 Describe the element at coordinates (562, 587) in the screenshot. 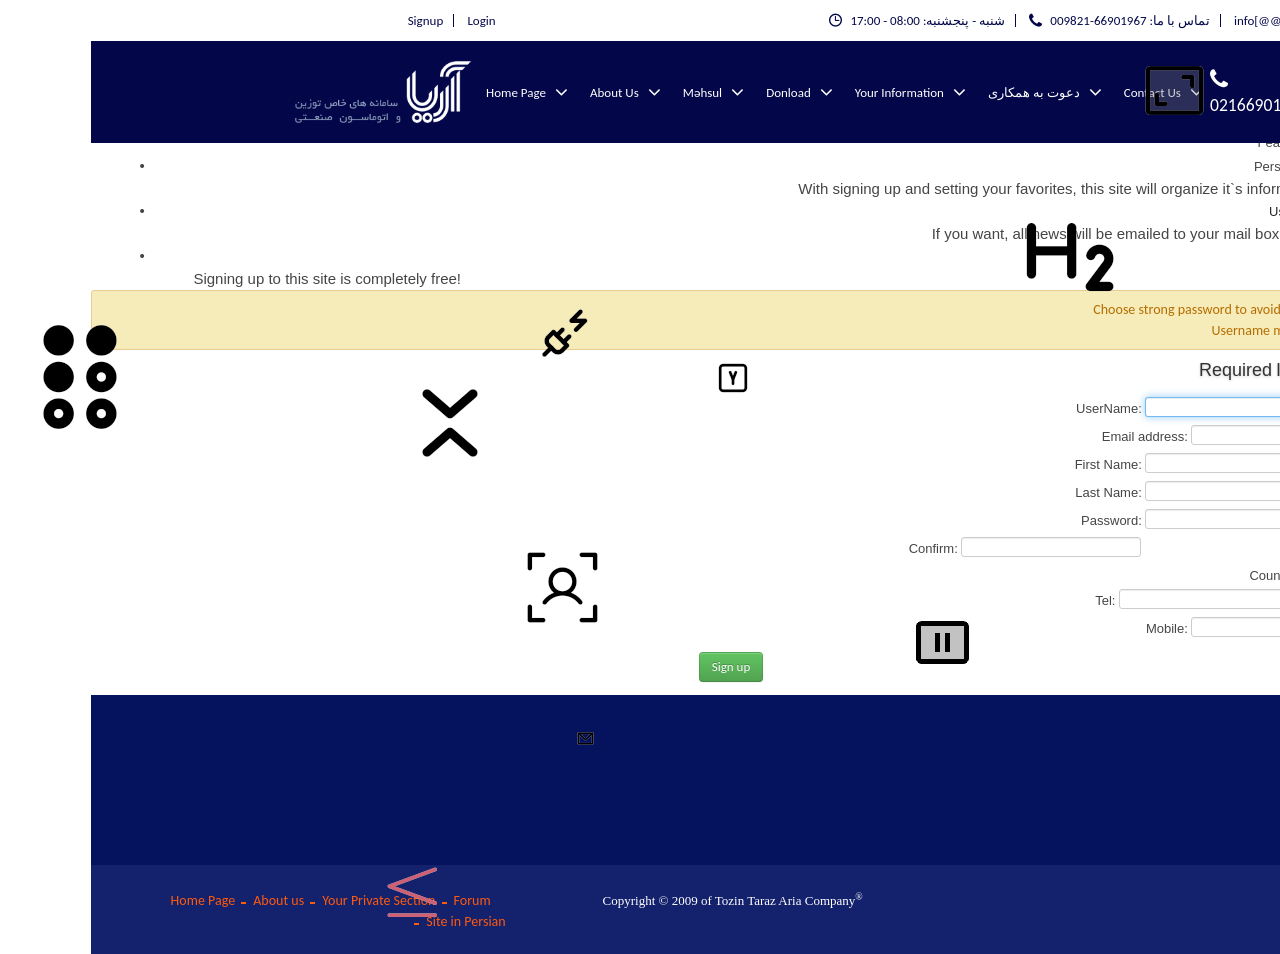

I see `focus on user profile or account` at that location.